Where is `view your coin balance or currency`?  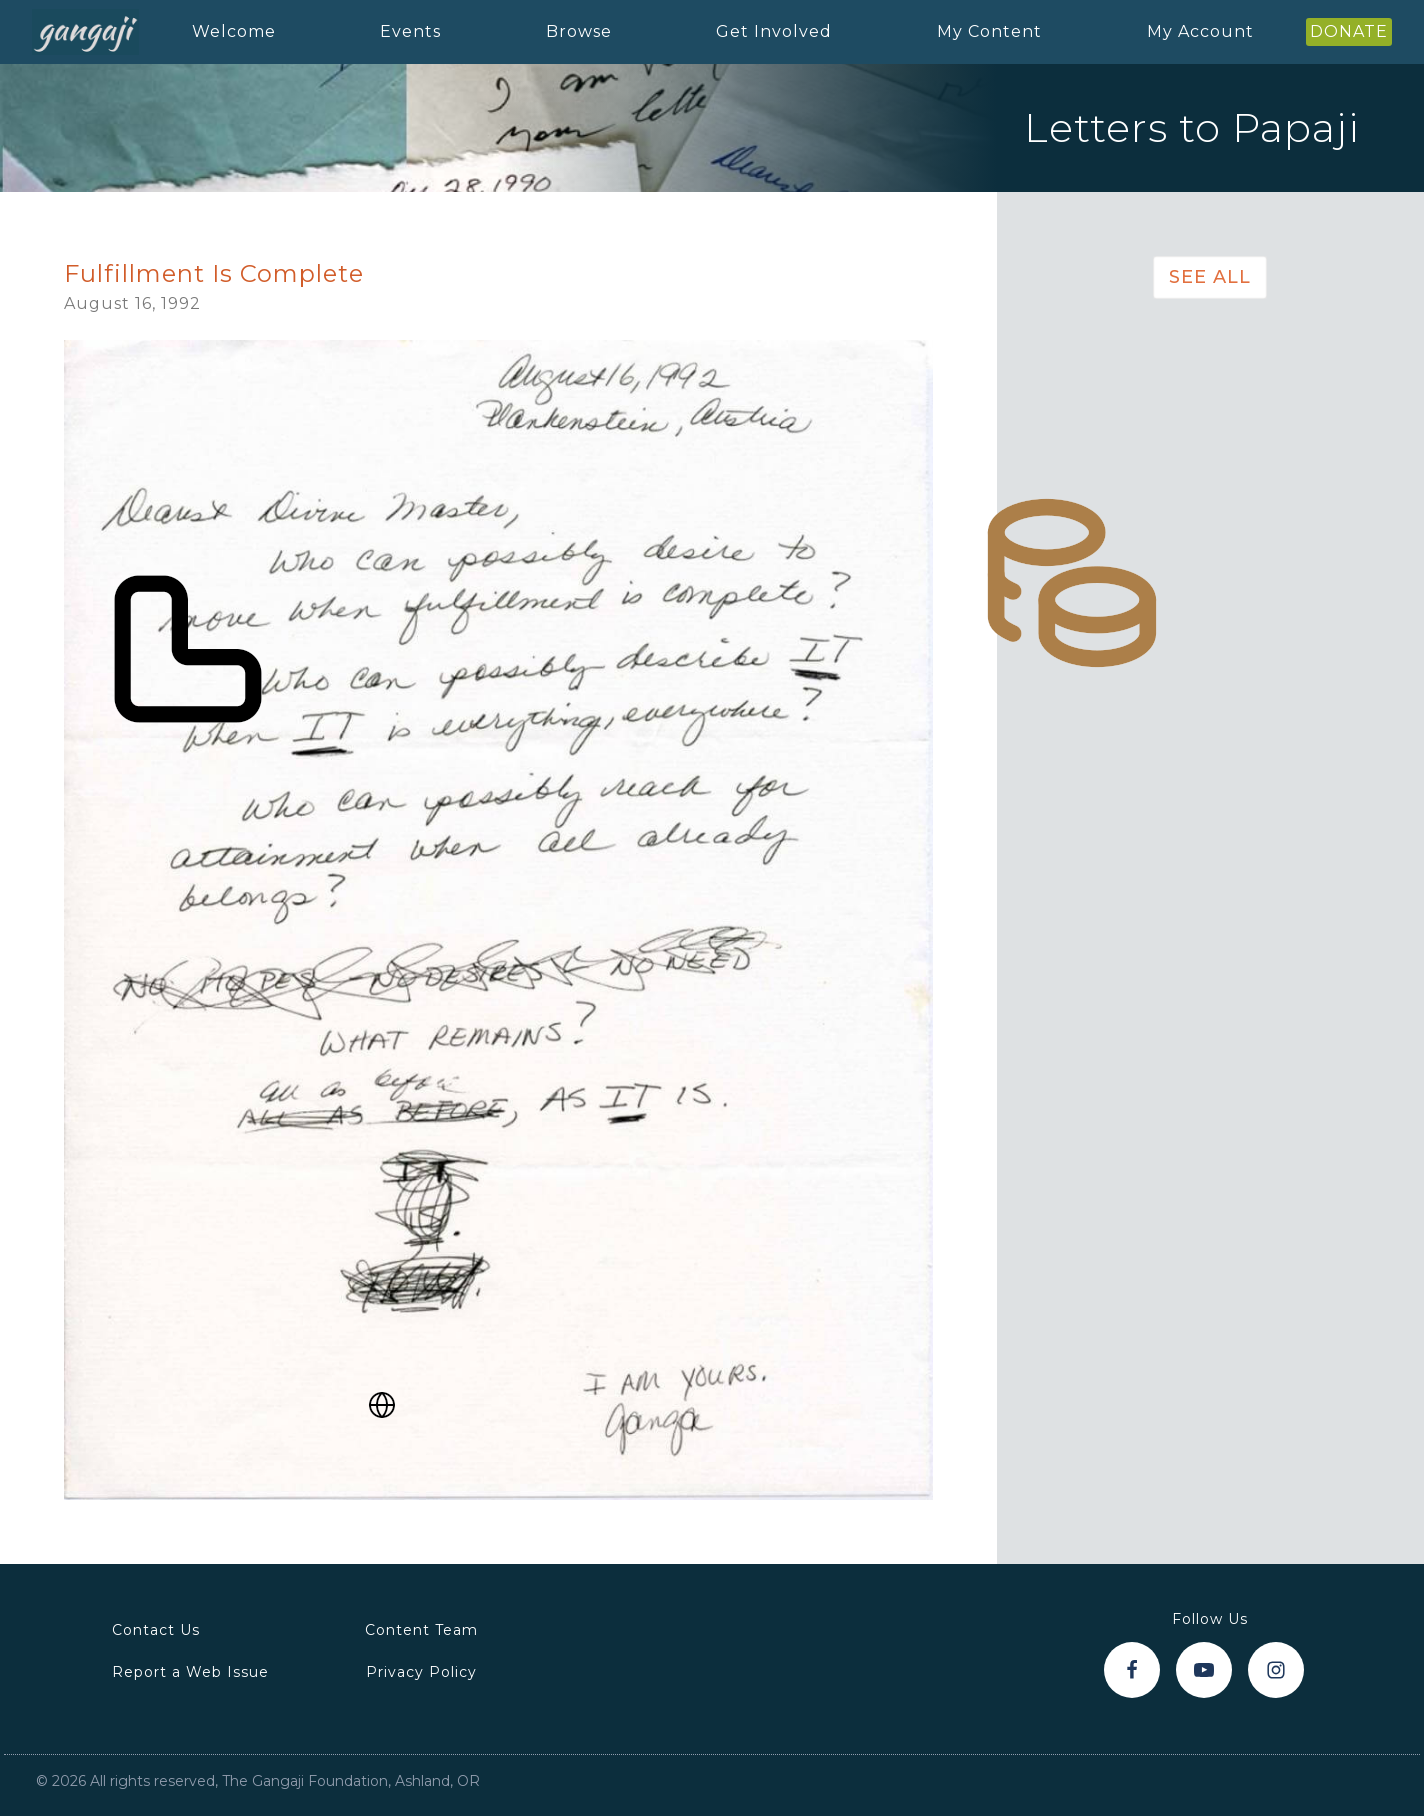 view your coin balance or currency is located at coordinates (1072, 583).